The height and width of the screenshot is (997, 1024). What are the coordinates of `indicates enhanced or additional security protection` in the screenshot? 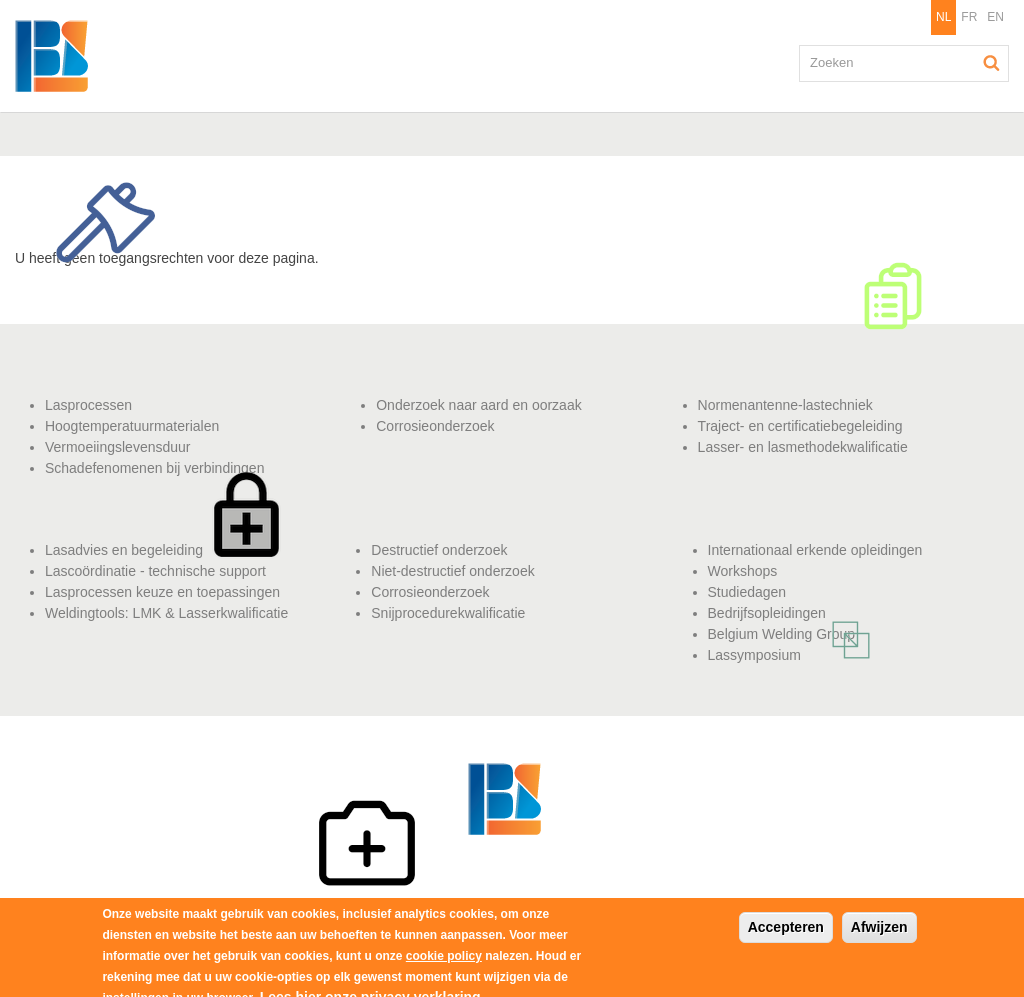 It's located at (246, 516).